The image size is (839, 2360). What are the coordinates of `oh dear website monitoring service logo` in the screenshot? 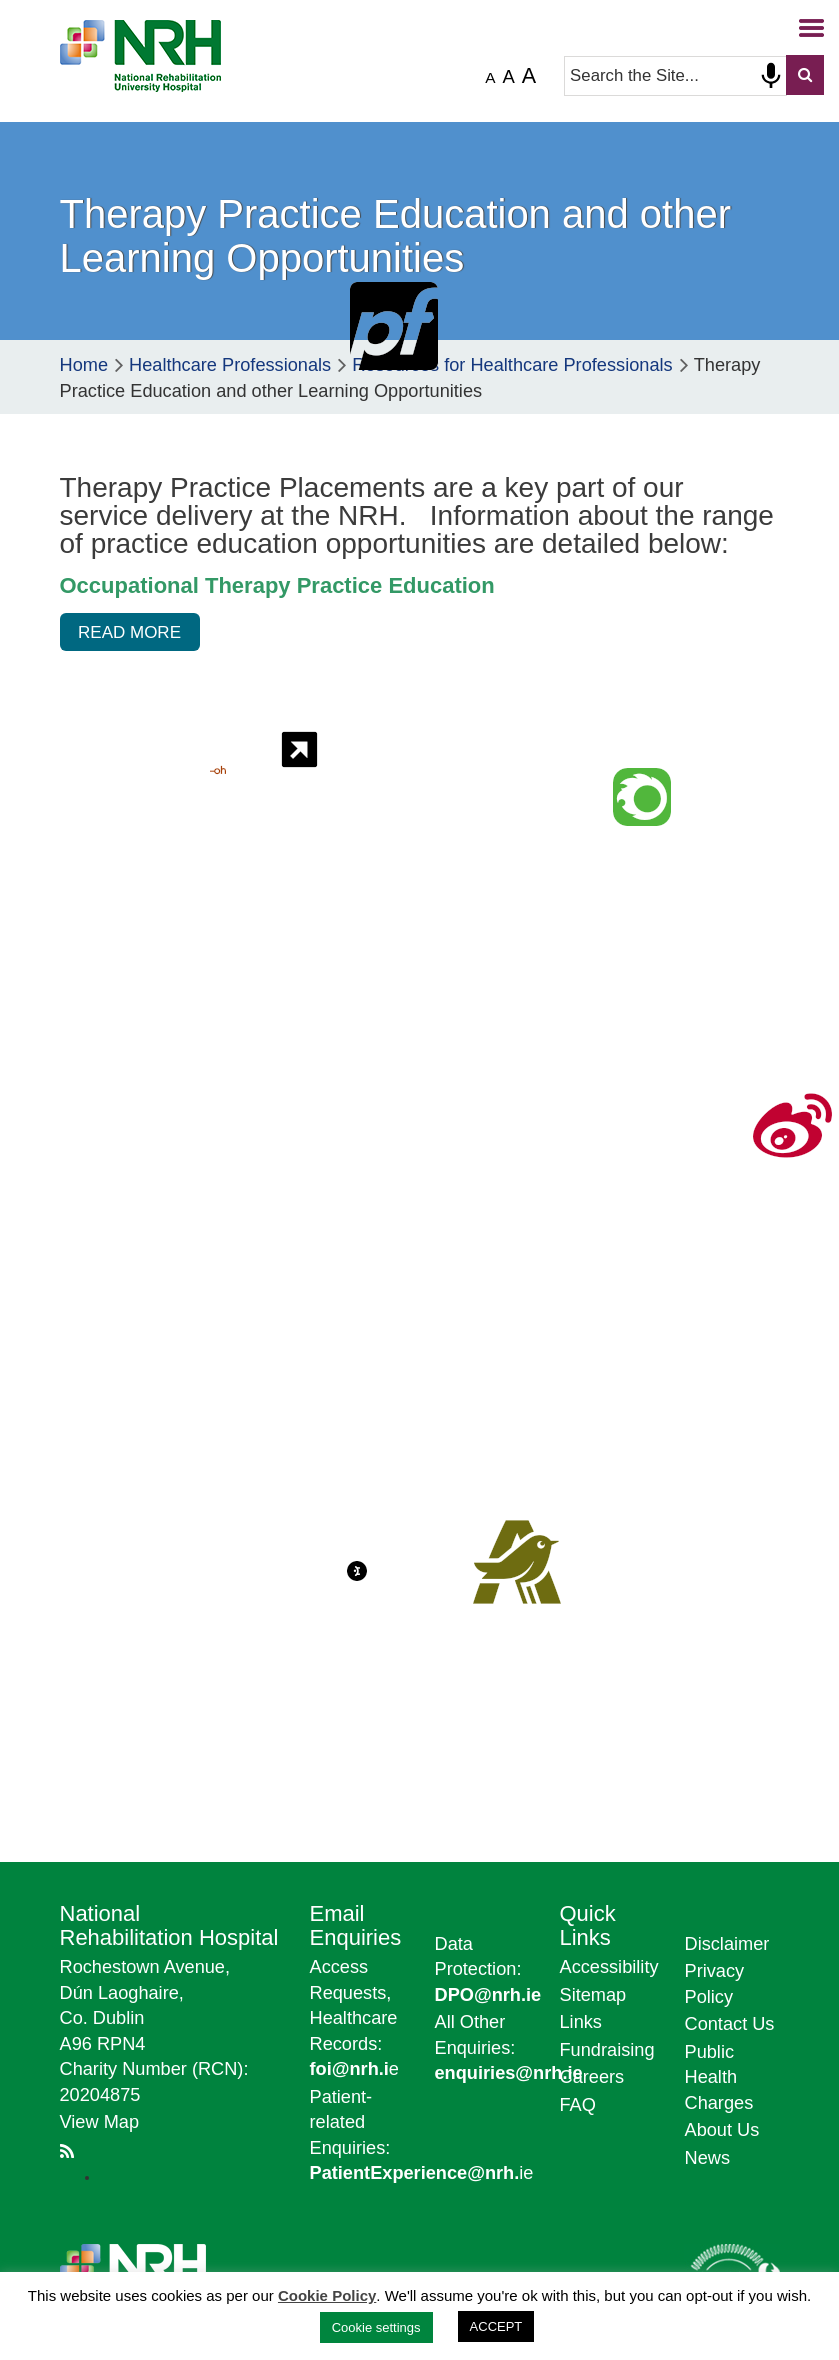 It's located at (218, 770).